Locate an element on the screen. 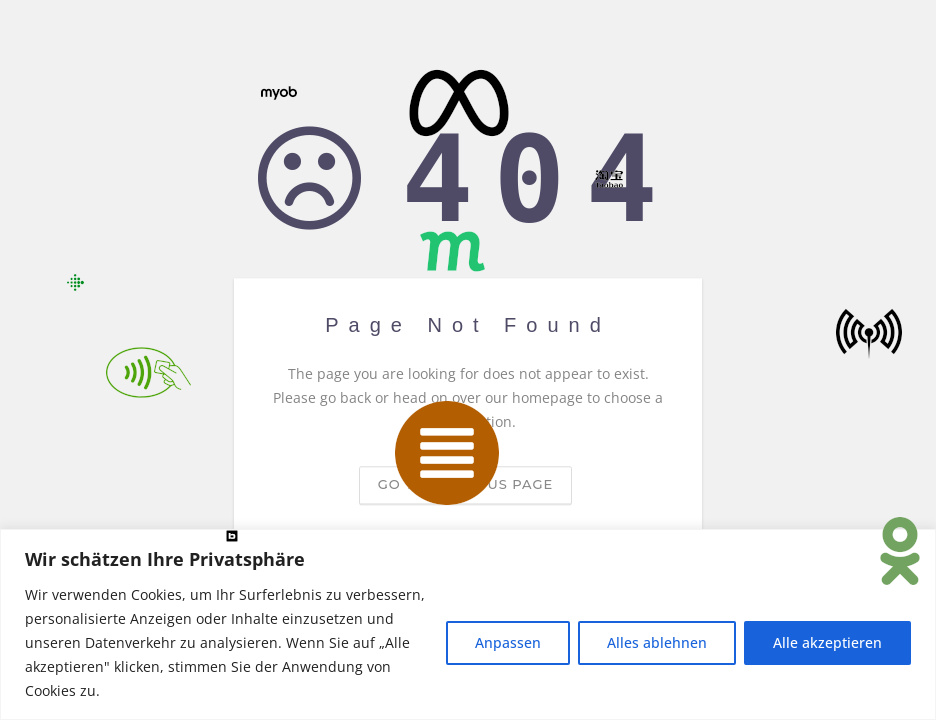 Image resolution: width=936 pixels, height=720 pixels. open mojeek search engine is located at coordinates (452, 251).